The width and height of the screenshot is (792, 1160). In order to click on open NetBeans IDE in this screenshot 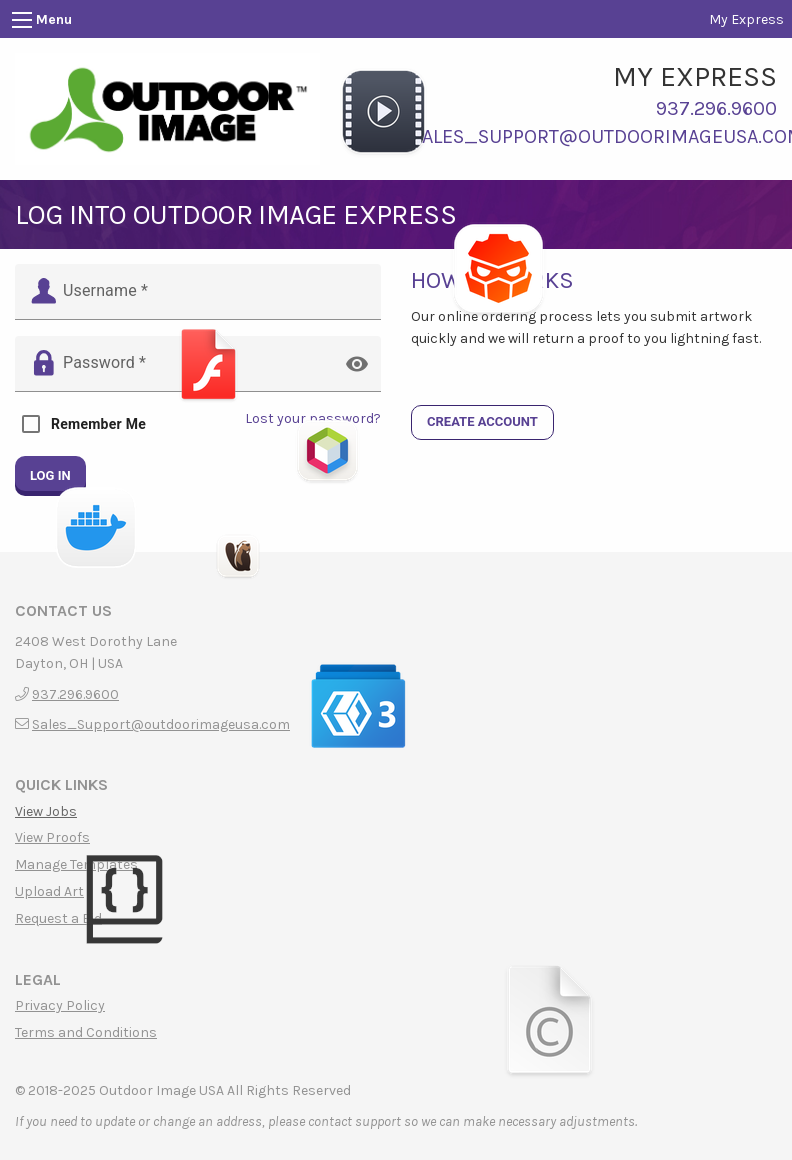, I will do `click(327, 450)`.